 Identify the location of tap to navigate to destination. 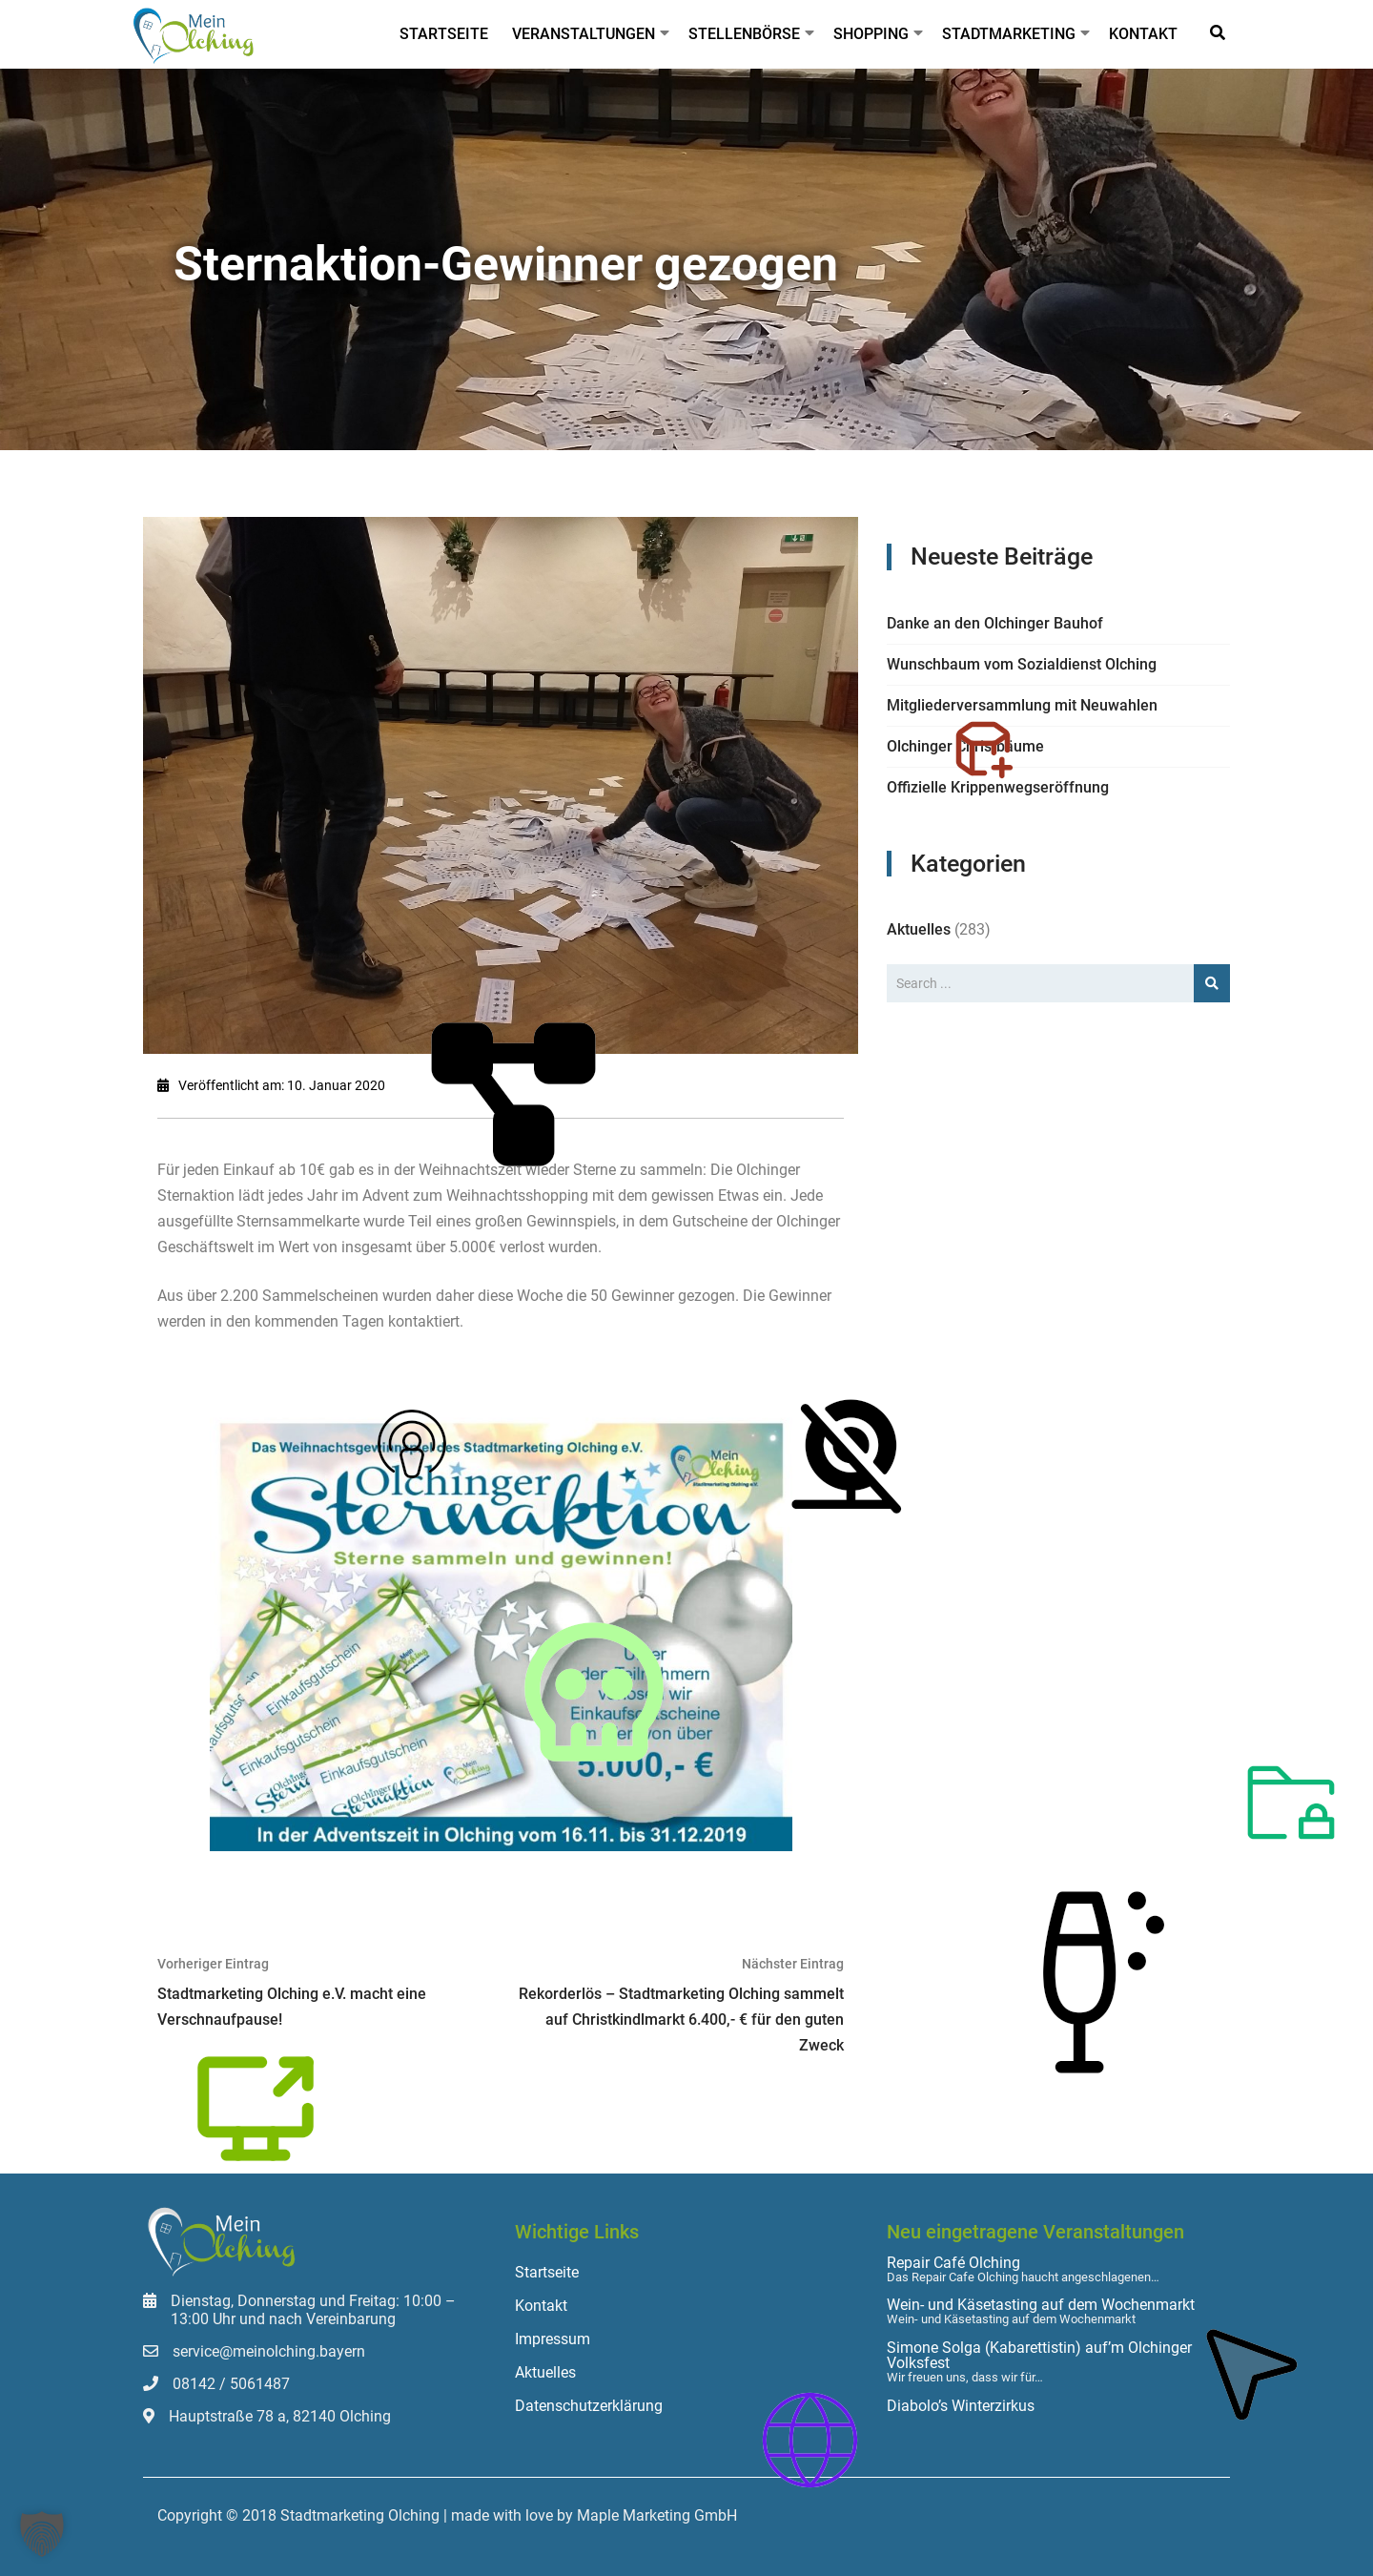
(1244, 2367).